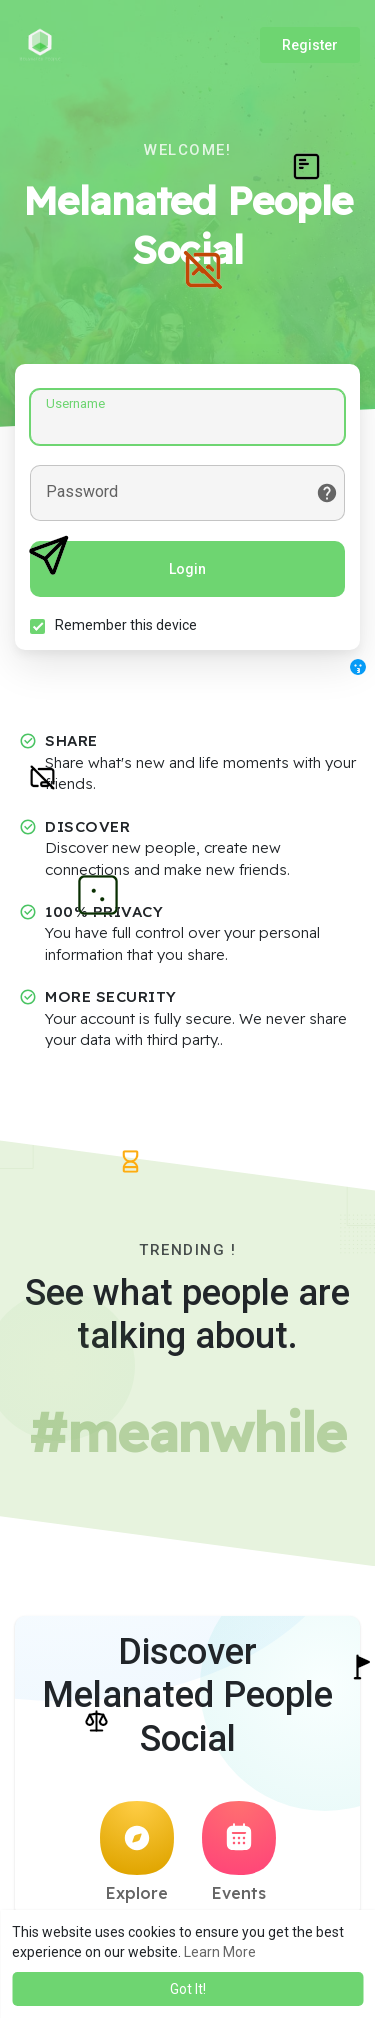  What do you see at coordinates (306, 166) in the screenshot?
I see `align content to top-left of container` at bounding box center [306, 166].